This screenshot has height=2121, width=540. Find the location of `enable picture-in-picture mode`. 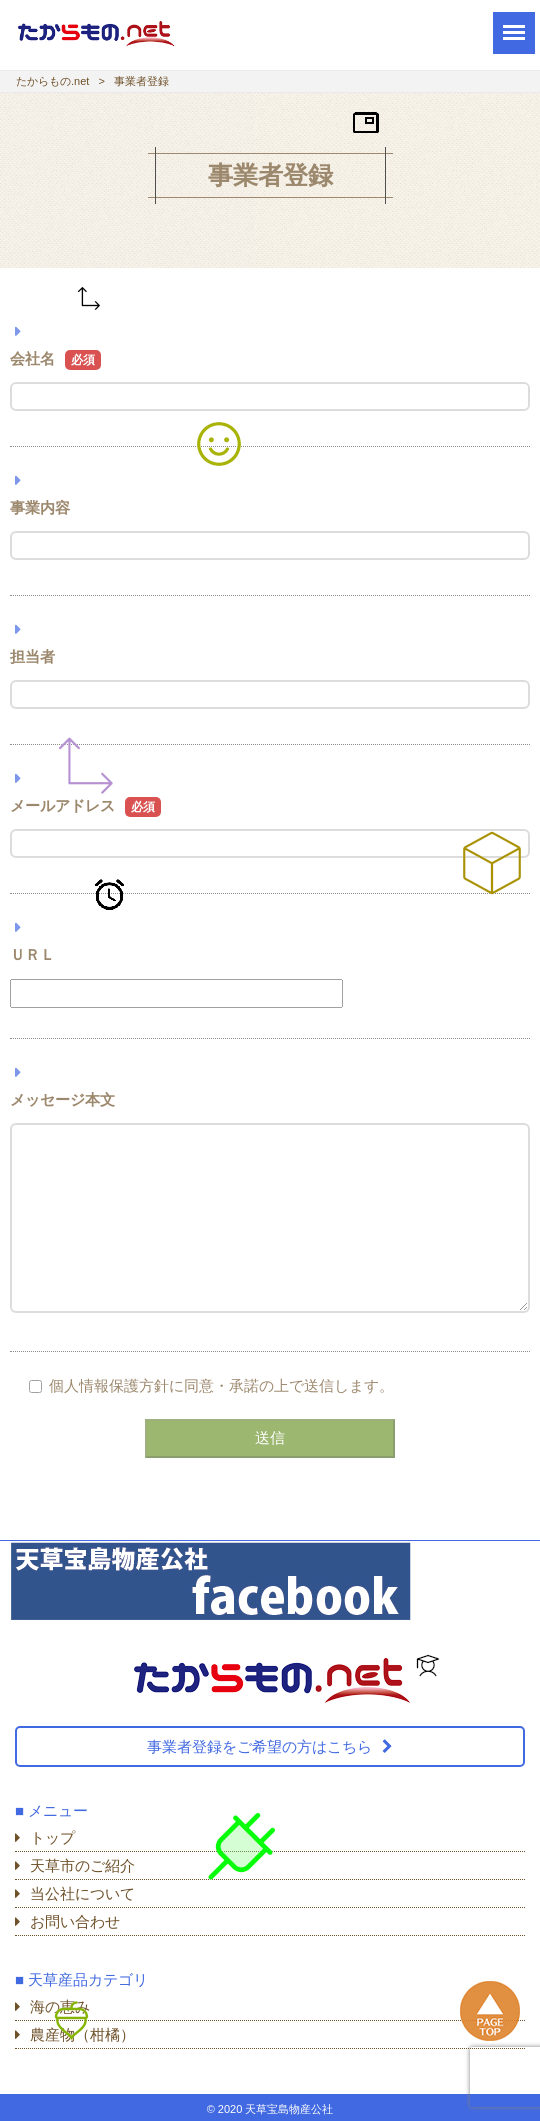

enable picture-in-picture mode is located at coordinates (366, 123).